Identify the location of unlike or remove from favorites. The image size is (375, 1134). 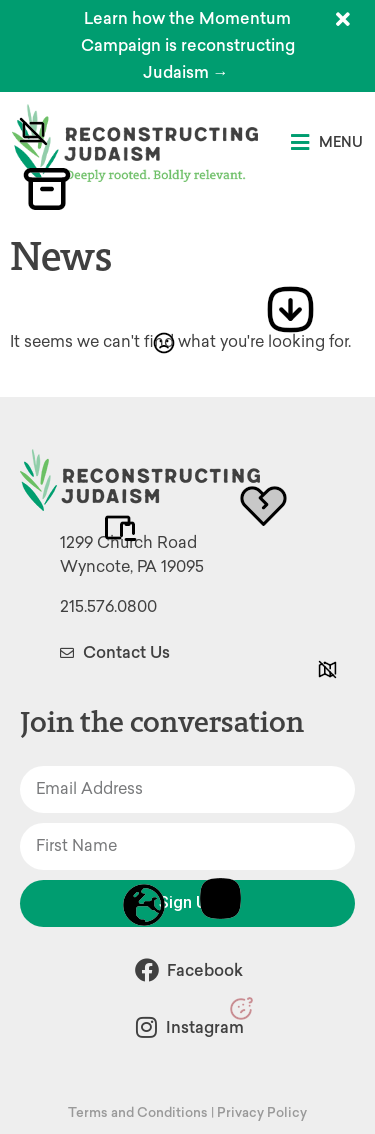
(263, 504).